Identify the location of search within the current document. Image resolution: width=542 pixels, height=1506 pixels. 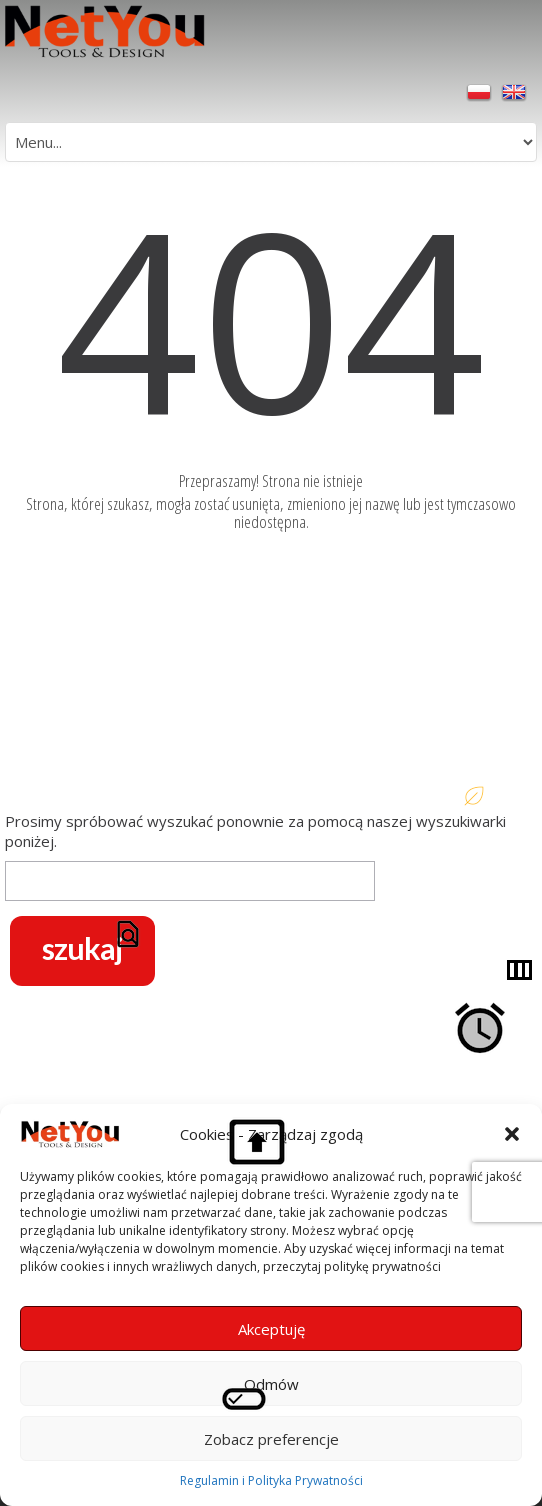
(128, 934).